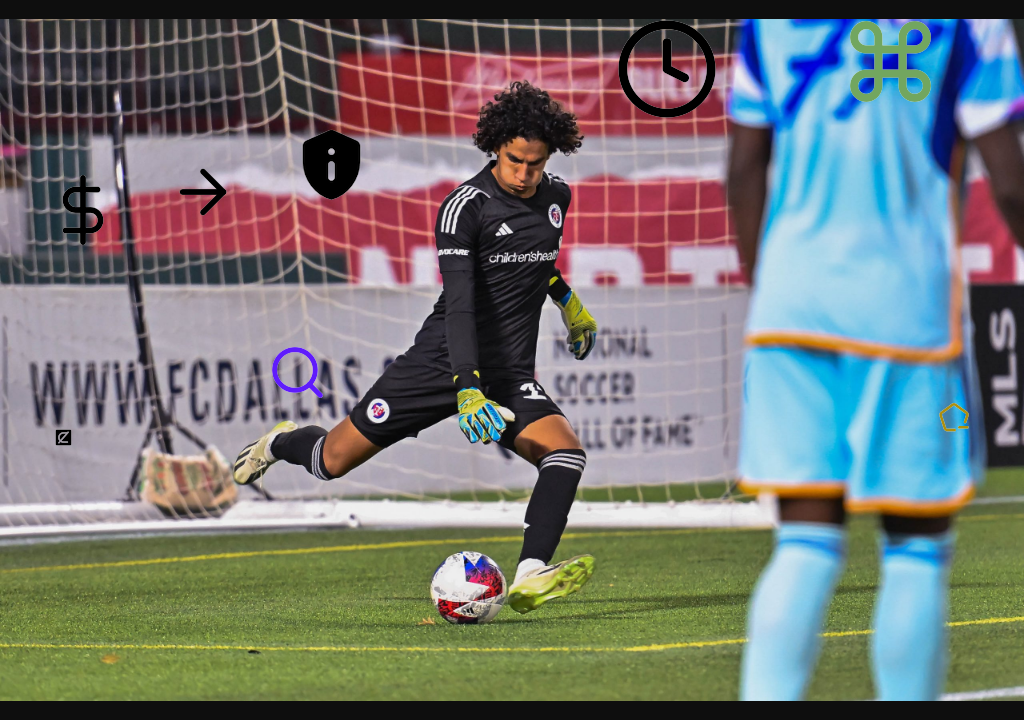  I want to click on search for content or items, so click(297, 372).